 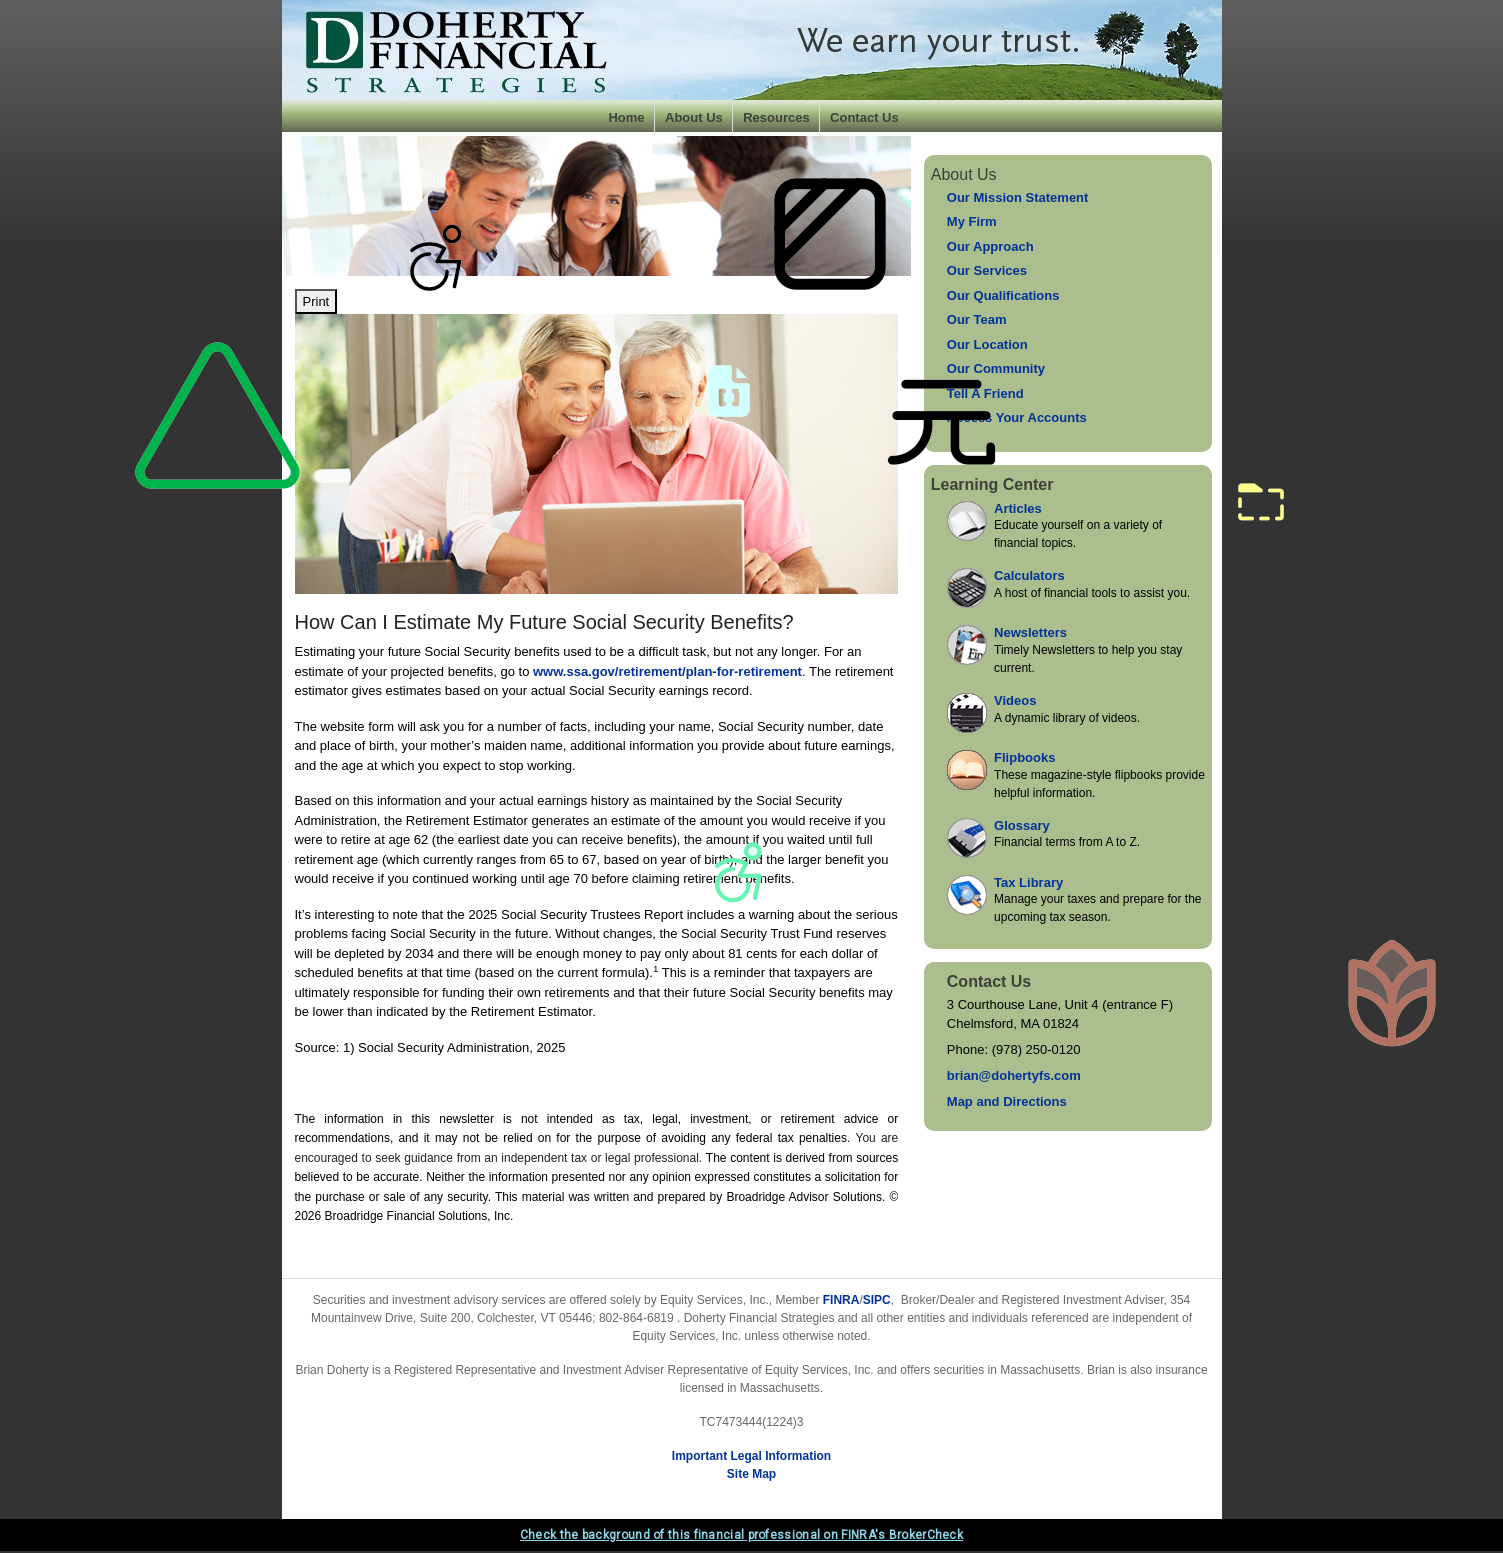 I want to click on view source code file, so click(x=729, y=391).